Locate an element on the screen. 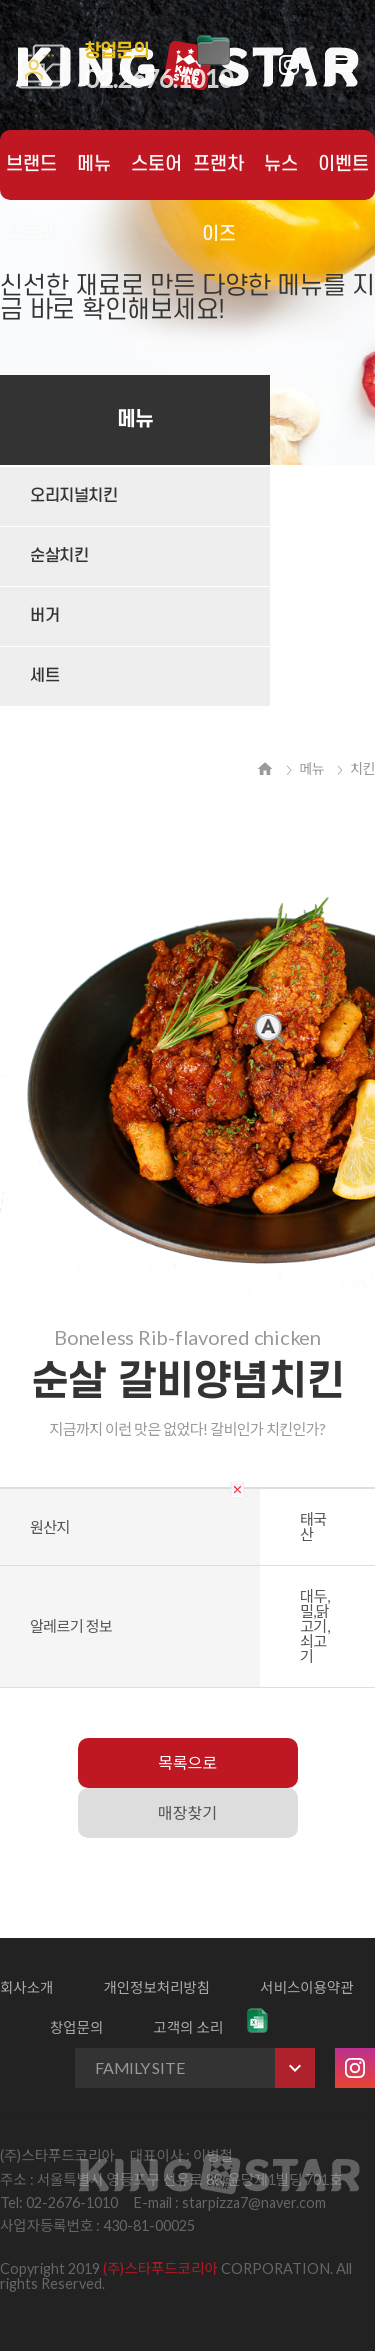  indicates a broken or invalid symbolic link is located at coordinates (237, 1489).